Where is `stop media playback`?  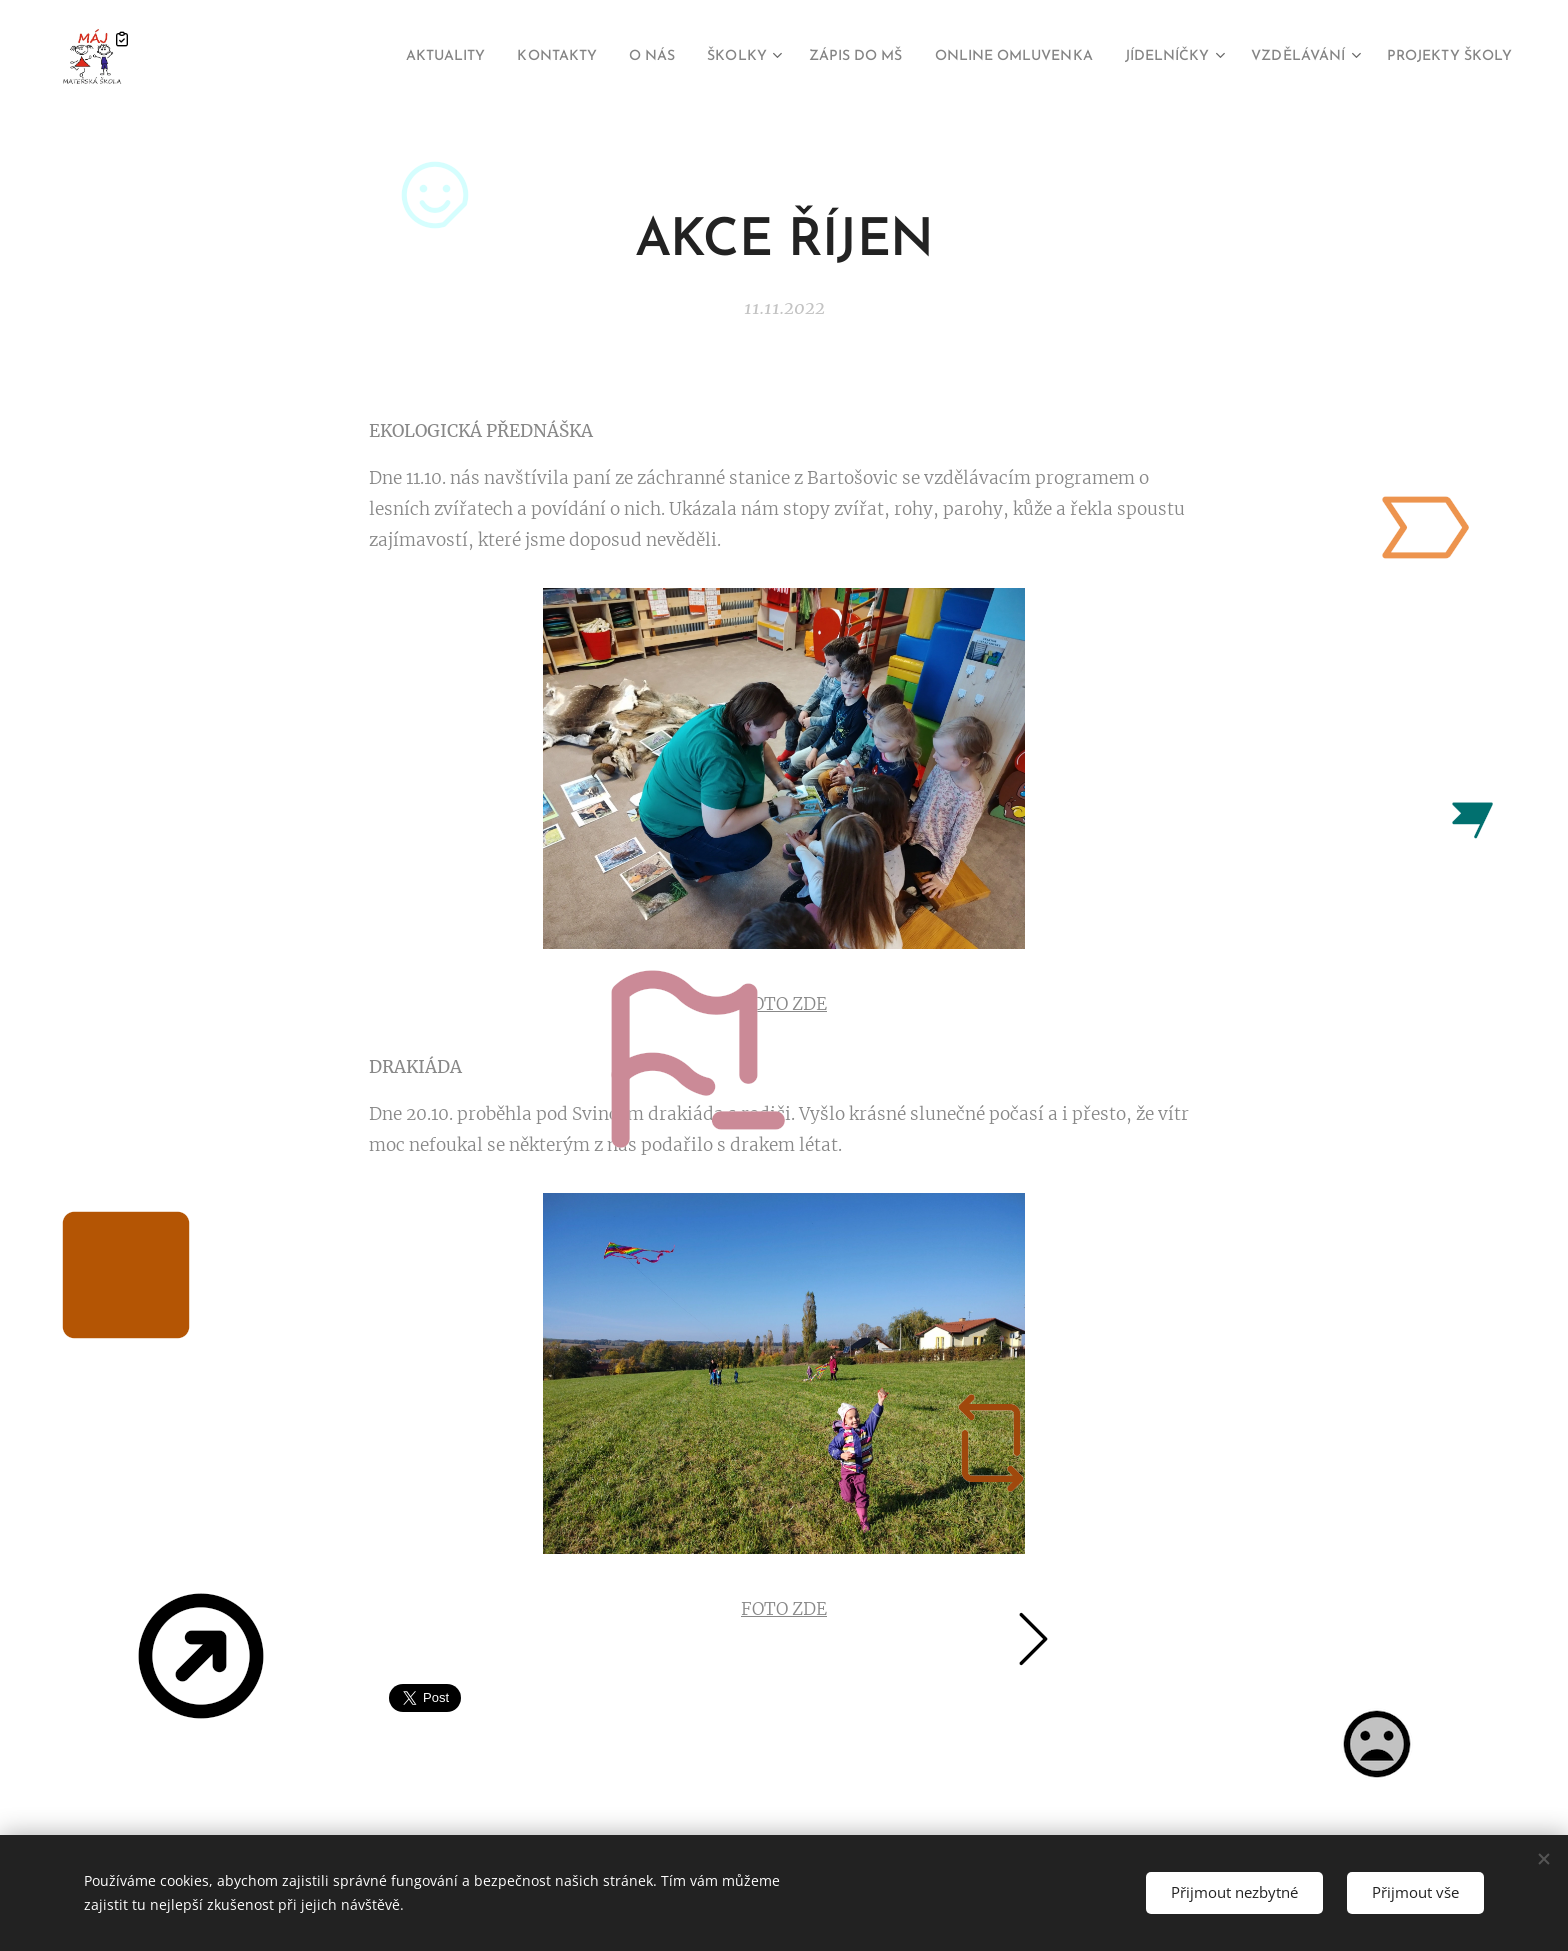
stop media playback is located at coordinates (126, 1275).